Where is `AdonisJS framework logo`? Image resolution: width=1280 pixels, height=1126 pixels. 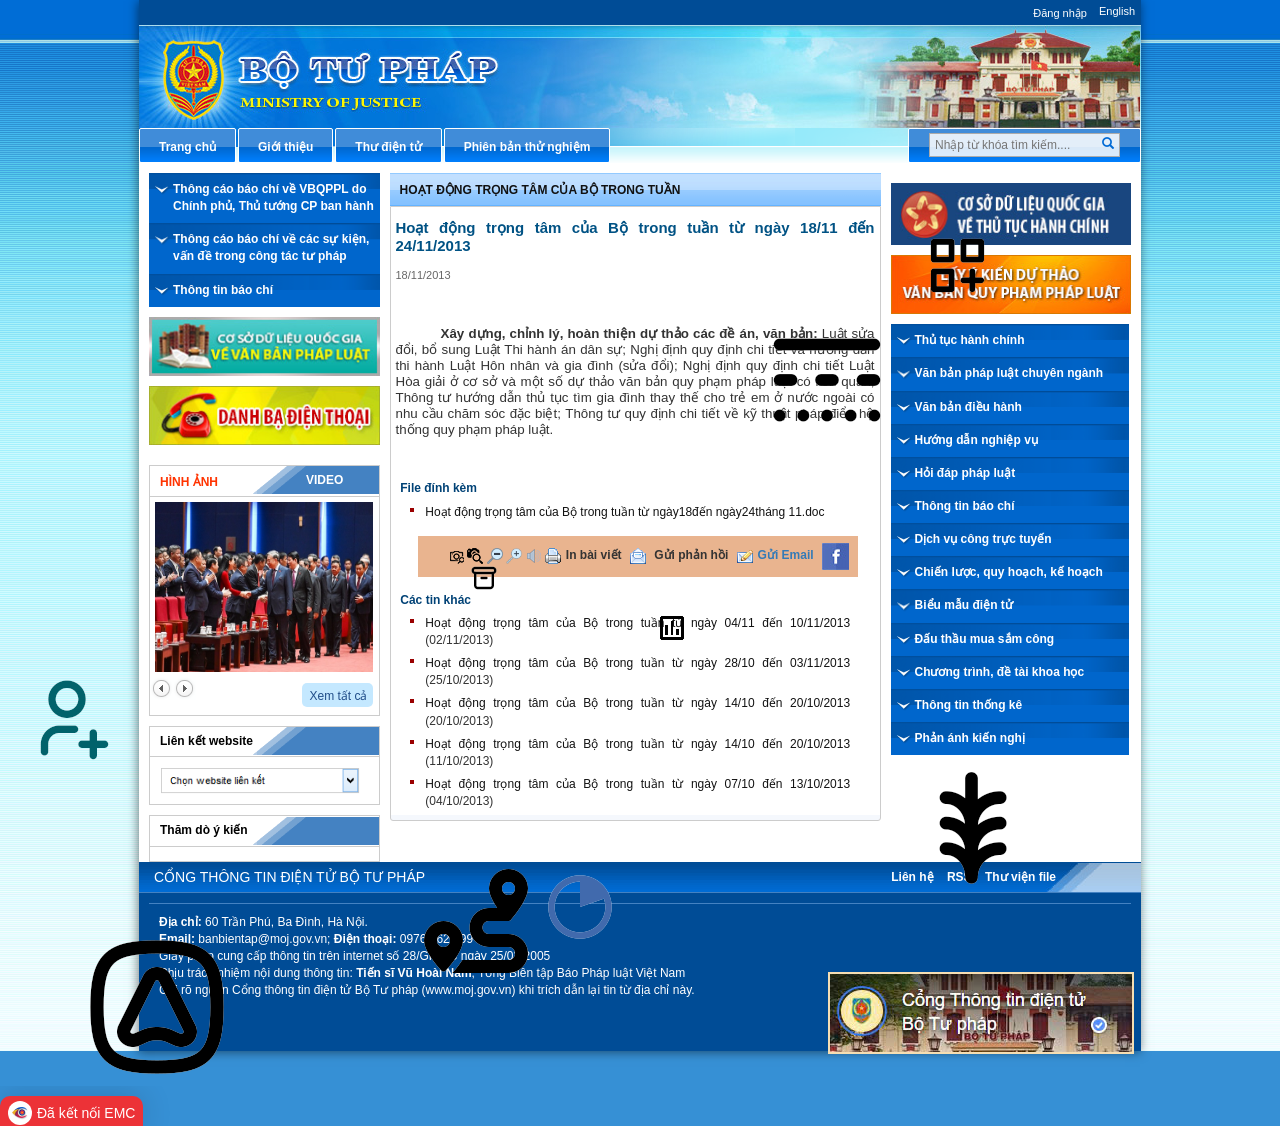 AdonisJS framework logo is located at coordinates (157, 1007).